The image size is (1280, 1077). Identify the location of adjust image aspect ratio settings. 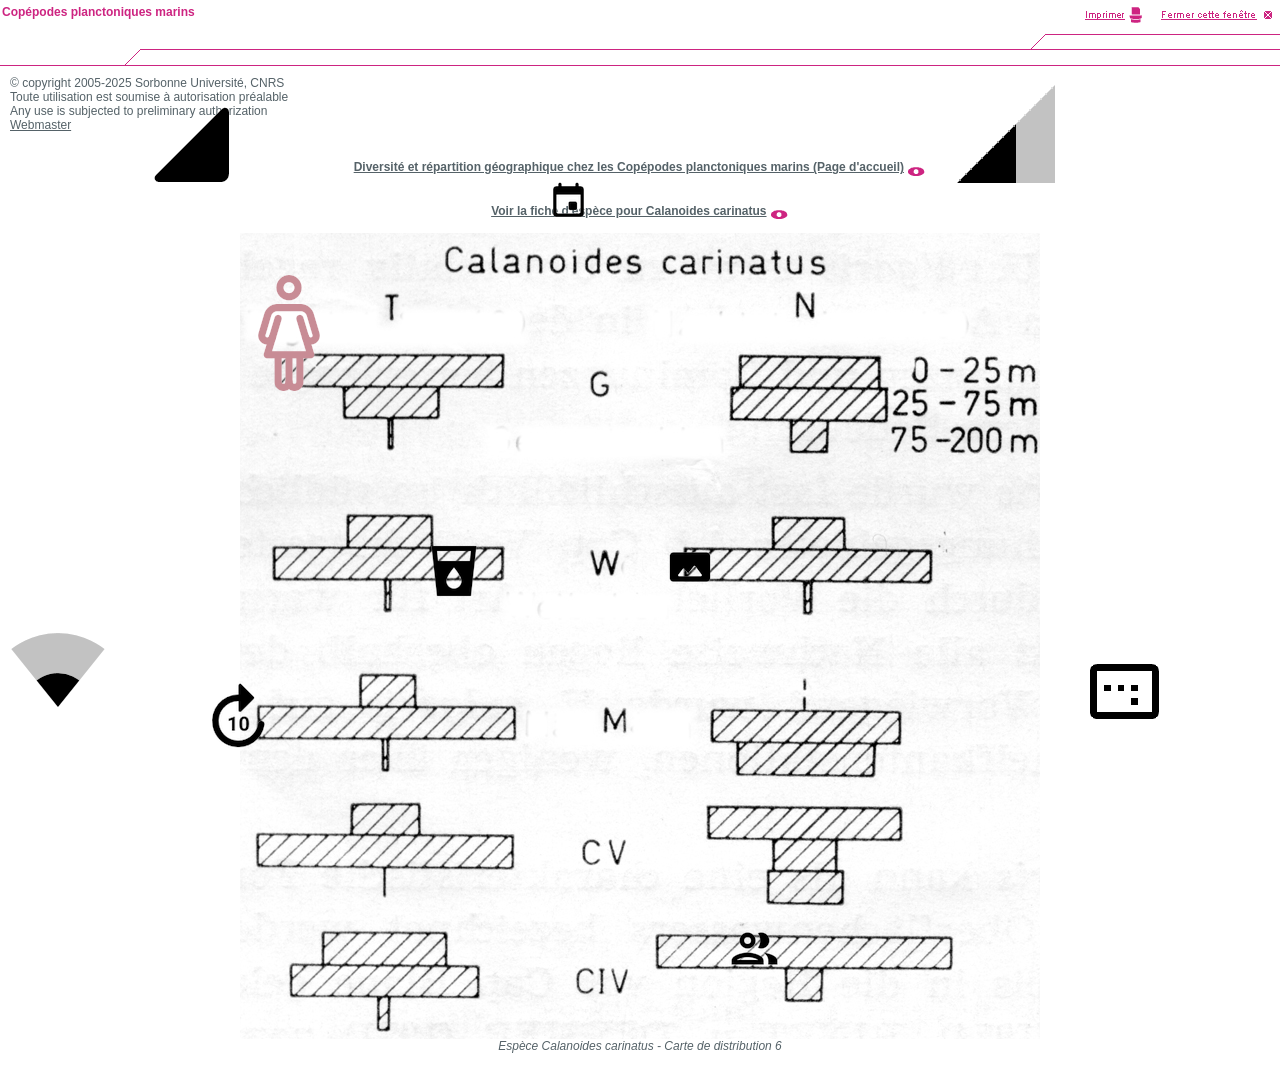
(1124, 691).